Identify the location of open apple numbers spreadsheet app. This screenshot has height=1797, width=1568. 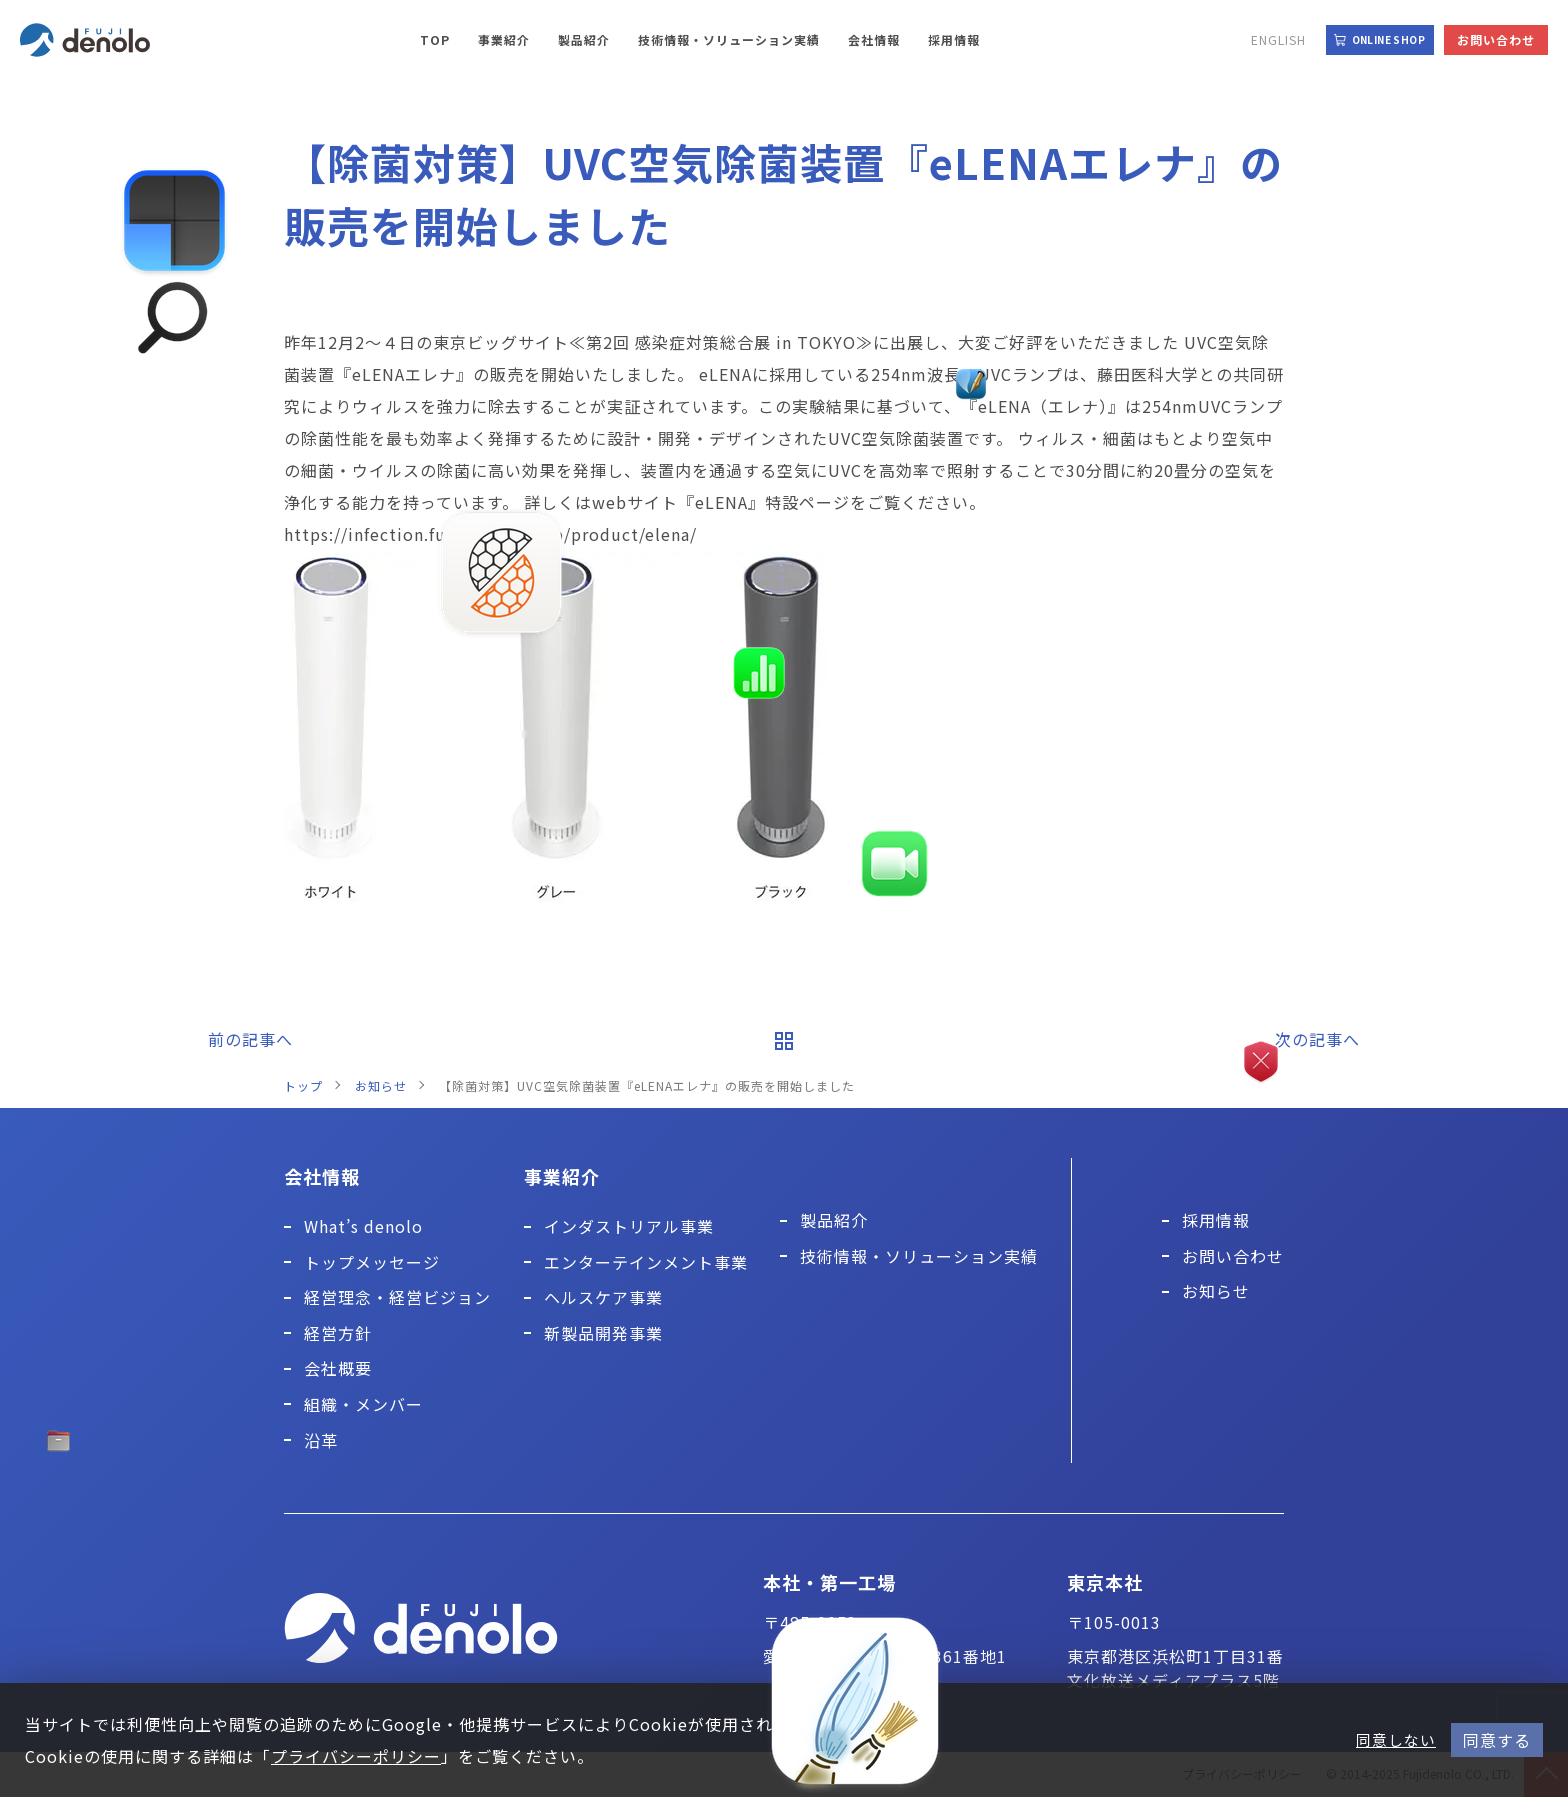
(759, 673).